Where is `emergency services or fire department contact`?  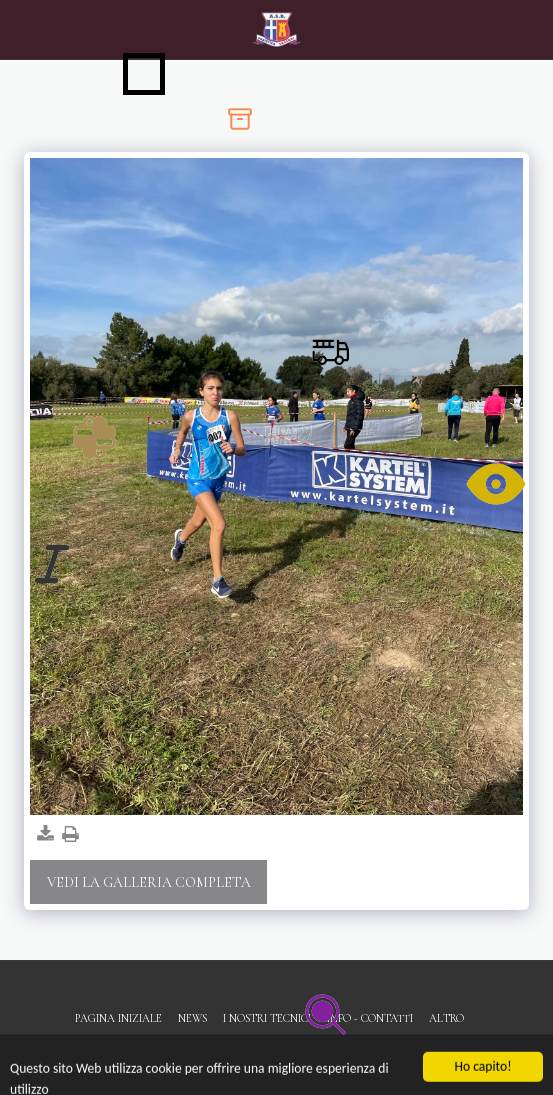
emergency services or fire department contact is located at coordinates (329, 350).